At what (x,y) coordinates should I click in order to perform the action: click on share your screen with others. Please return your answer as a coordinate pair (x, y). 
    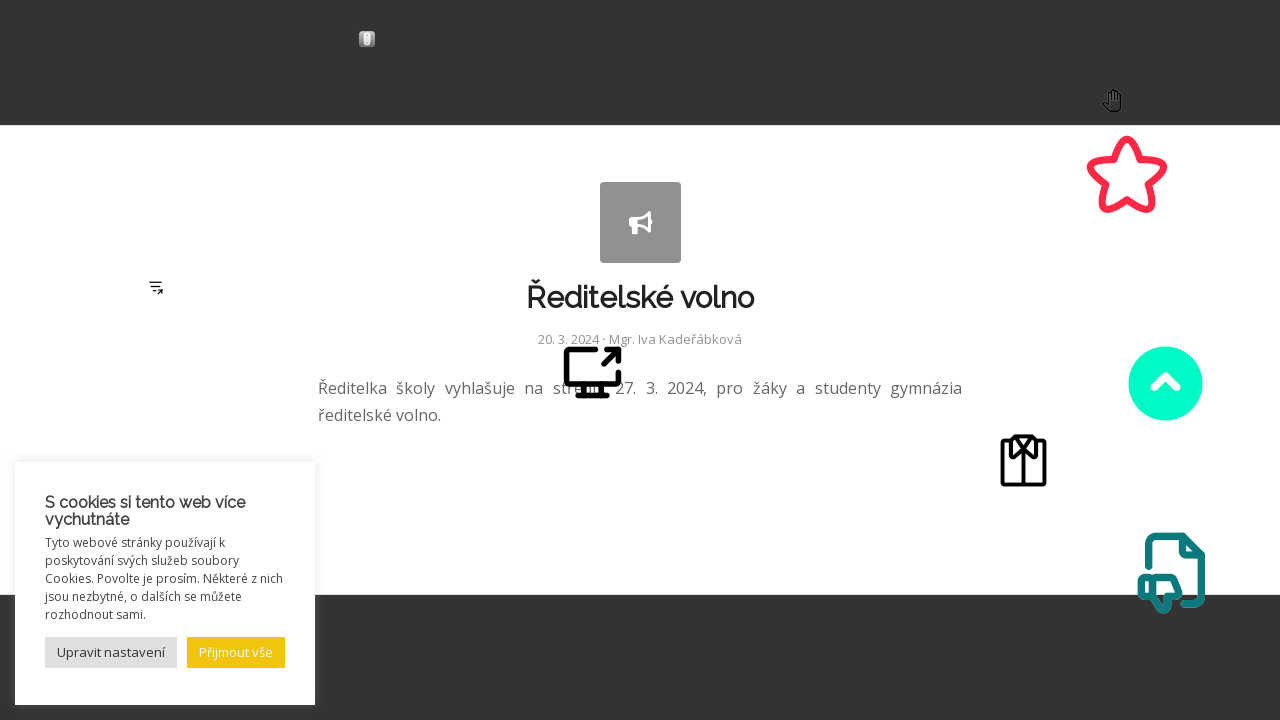
    Looking at the image, I should click on (592, 372).